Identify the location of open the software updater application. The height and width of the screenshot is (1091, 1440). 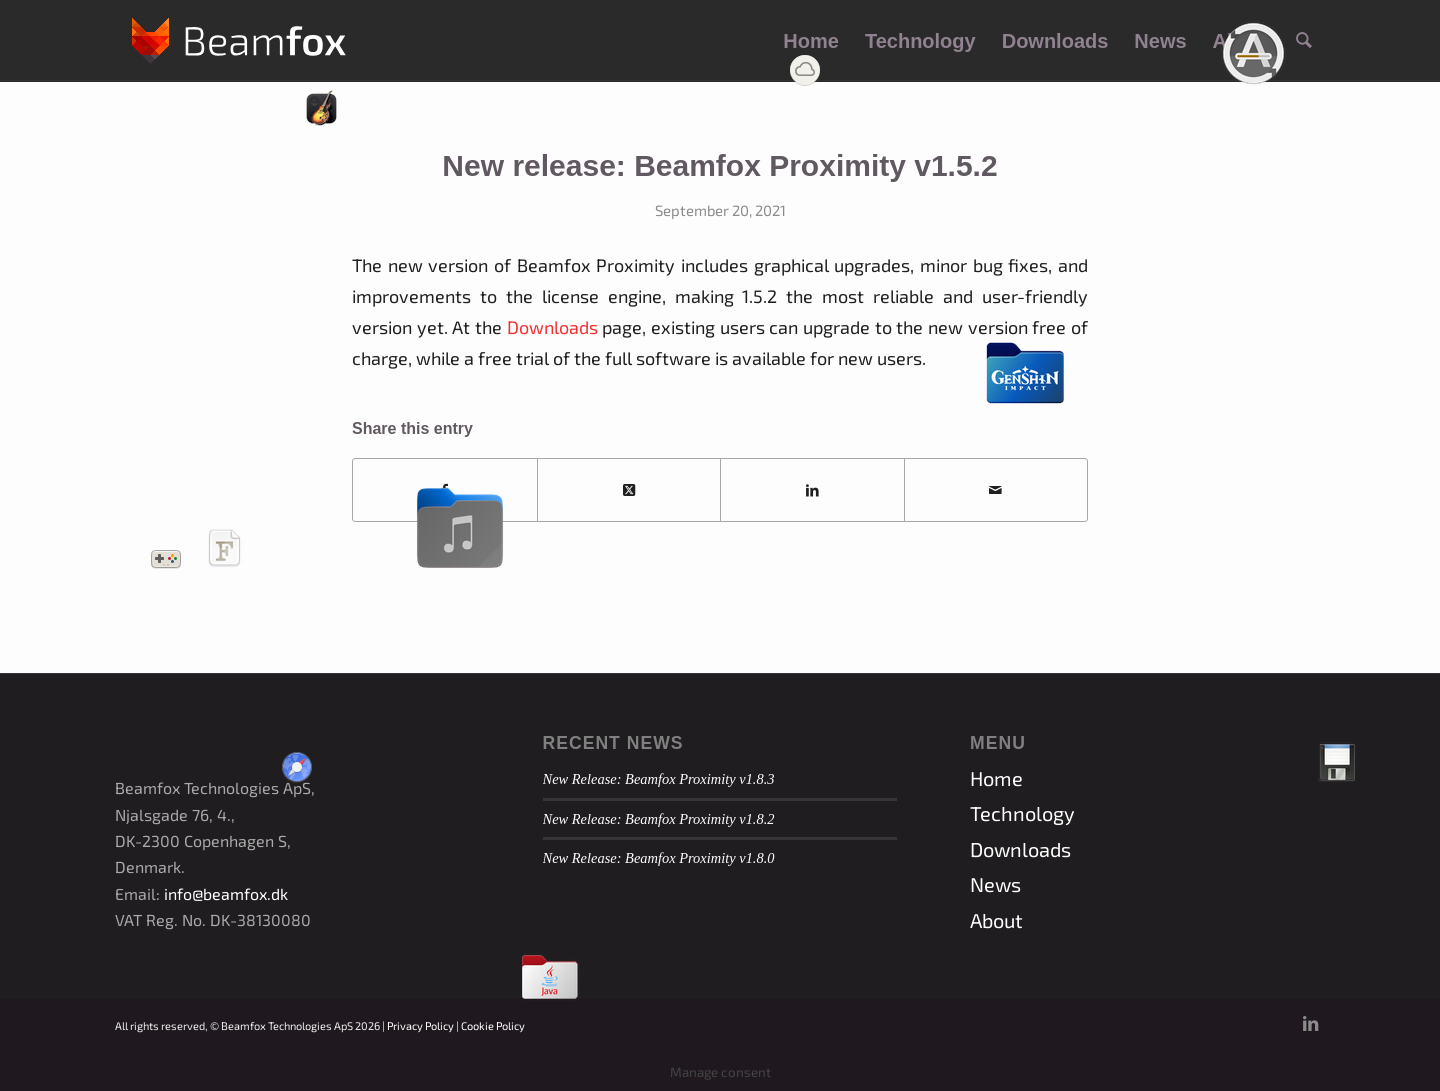
(1253, 53).